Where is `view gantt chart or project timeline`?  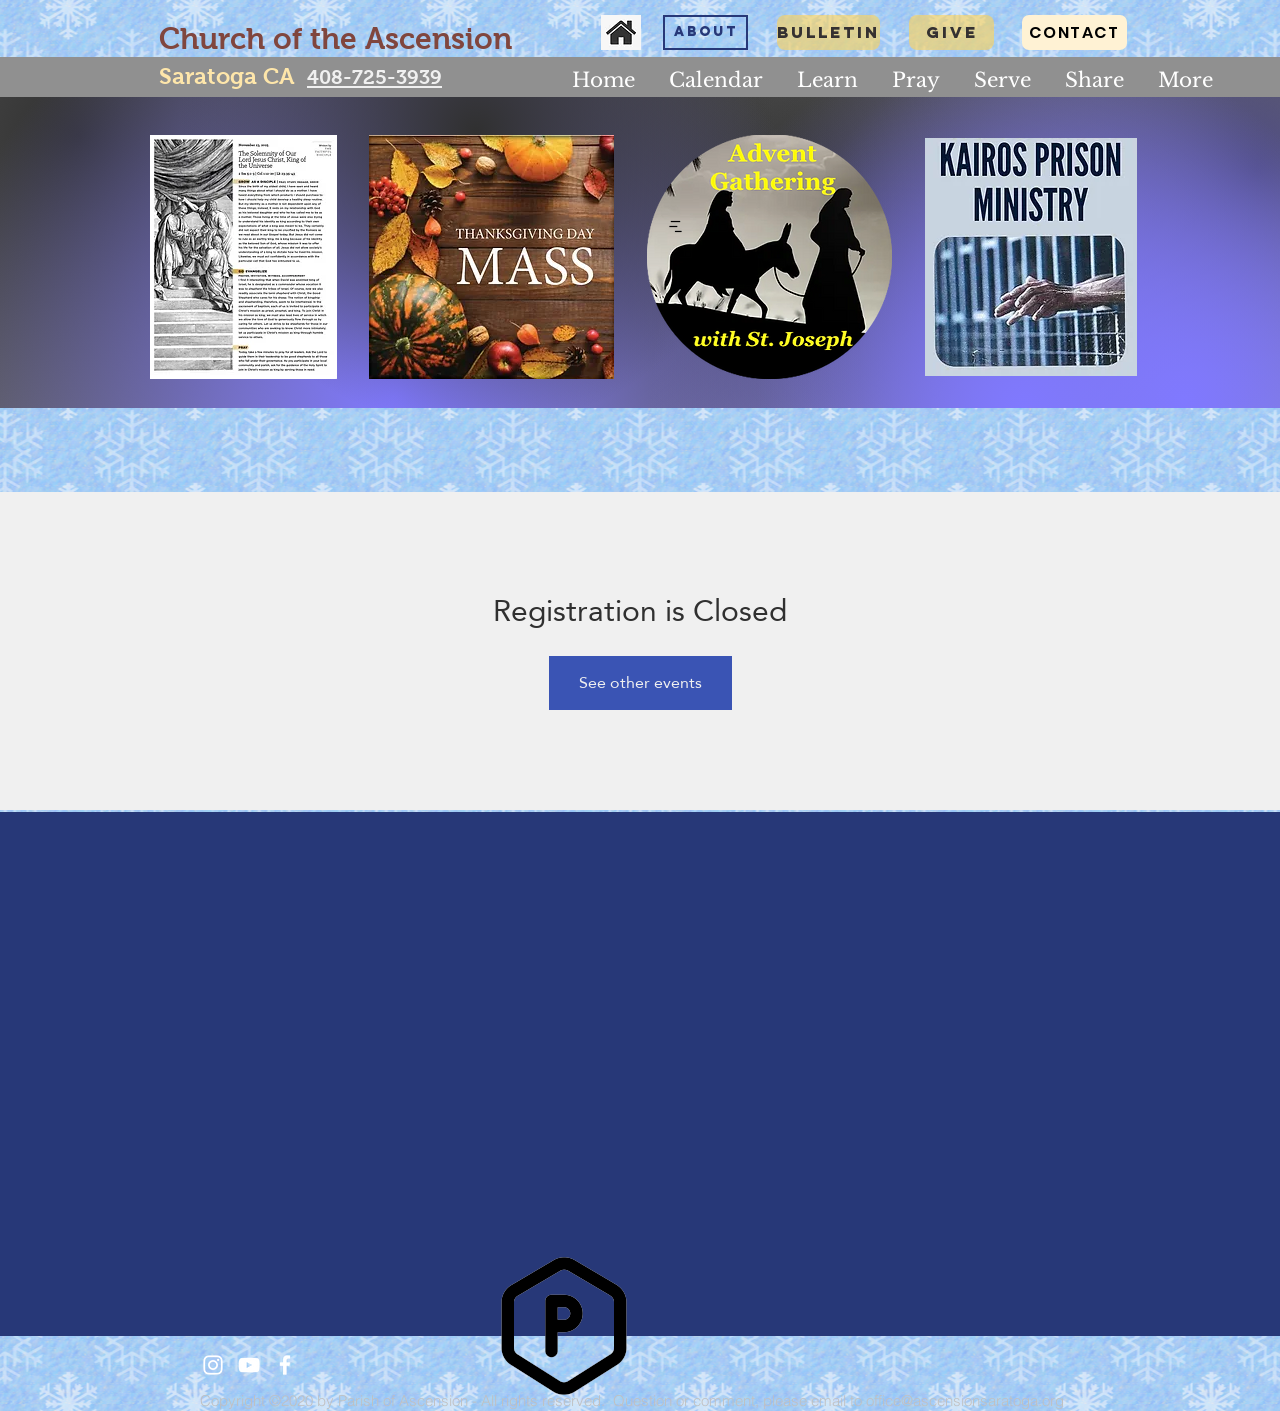
view gantt chart or project timeline is located at coordinates (675, 226).